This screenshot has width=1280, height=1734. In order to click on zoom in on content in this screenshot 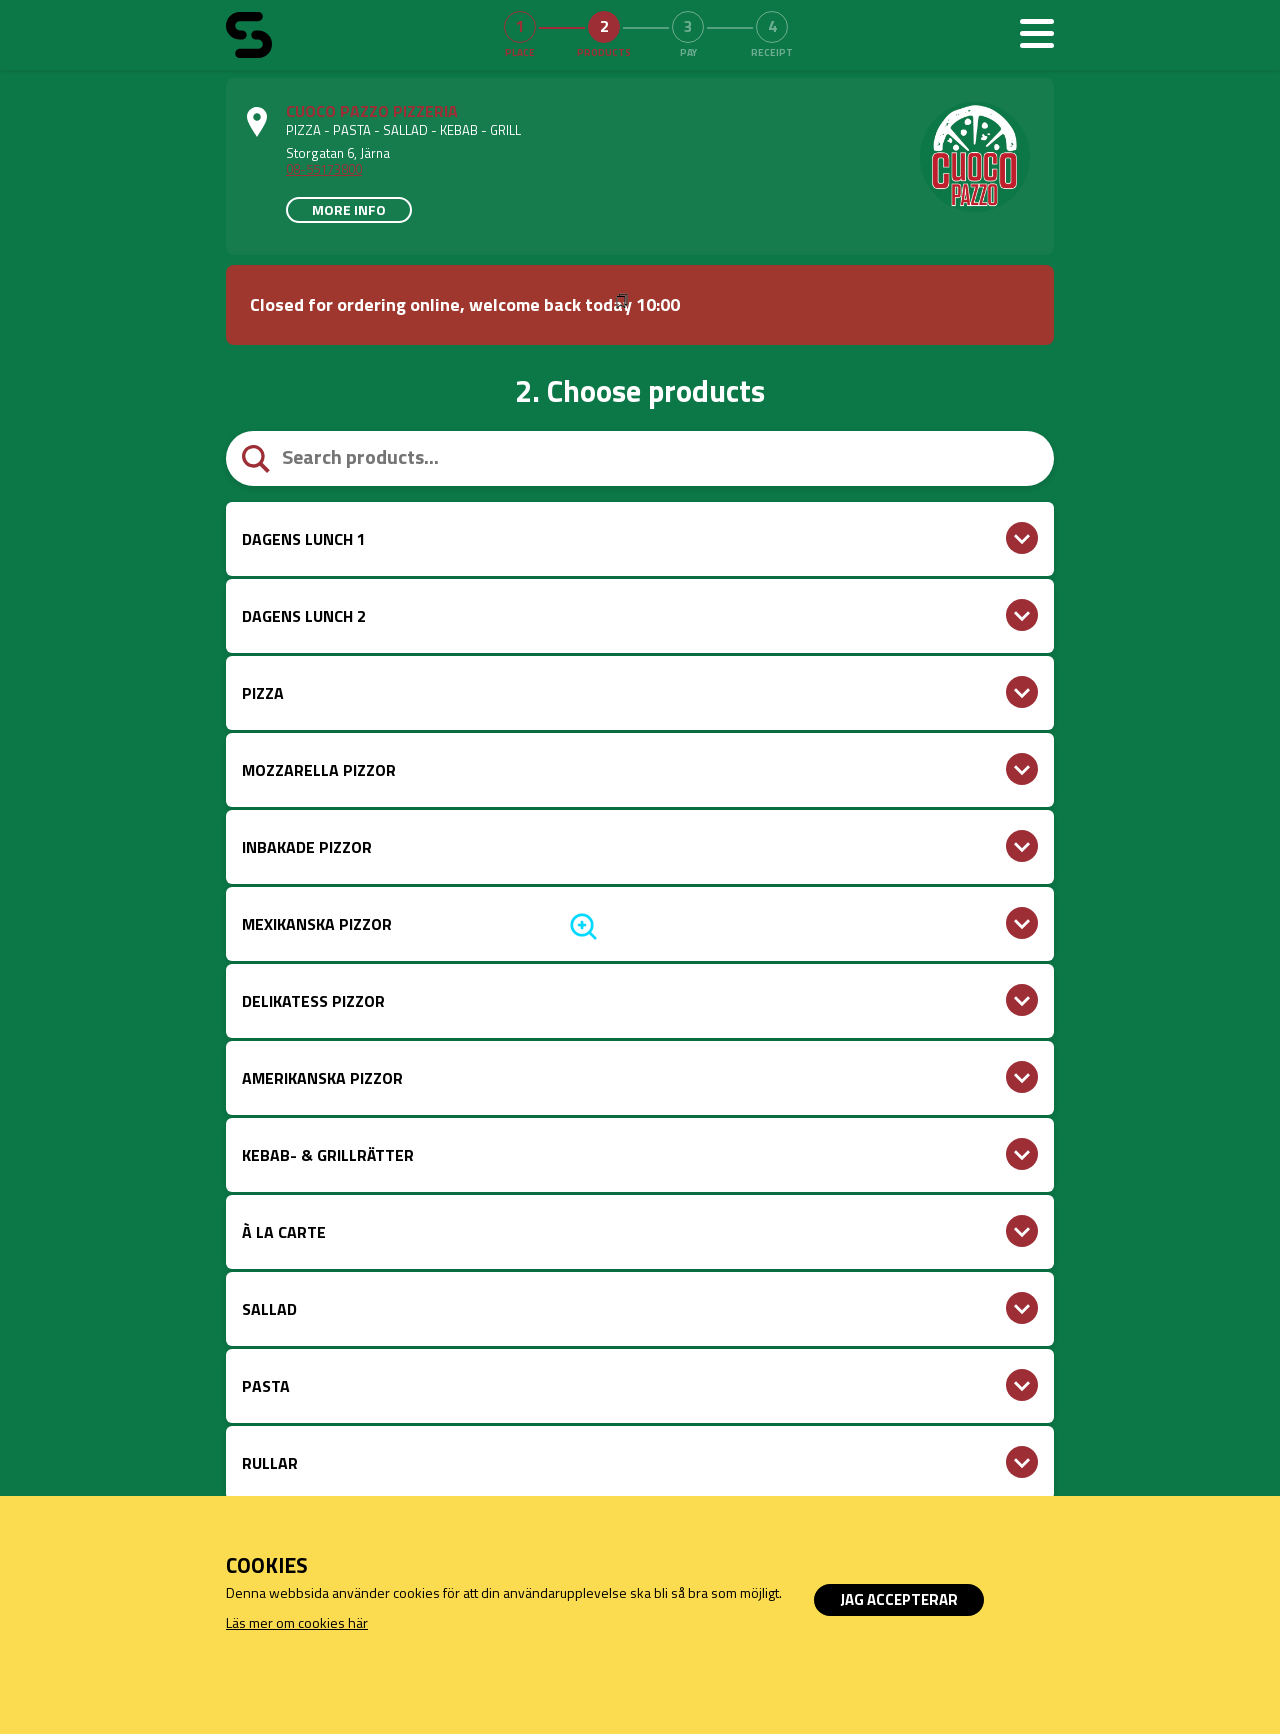, I will do `click(583, 926)`.